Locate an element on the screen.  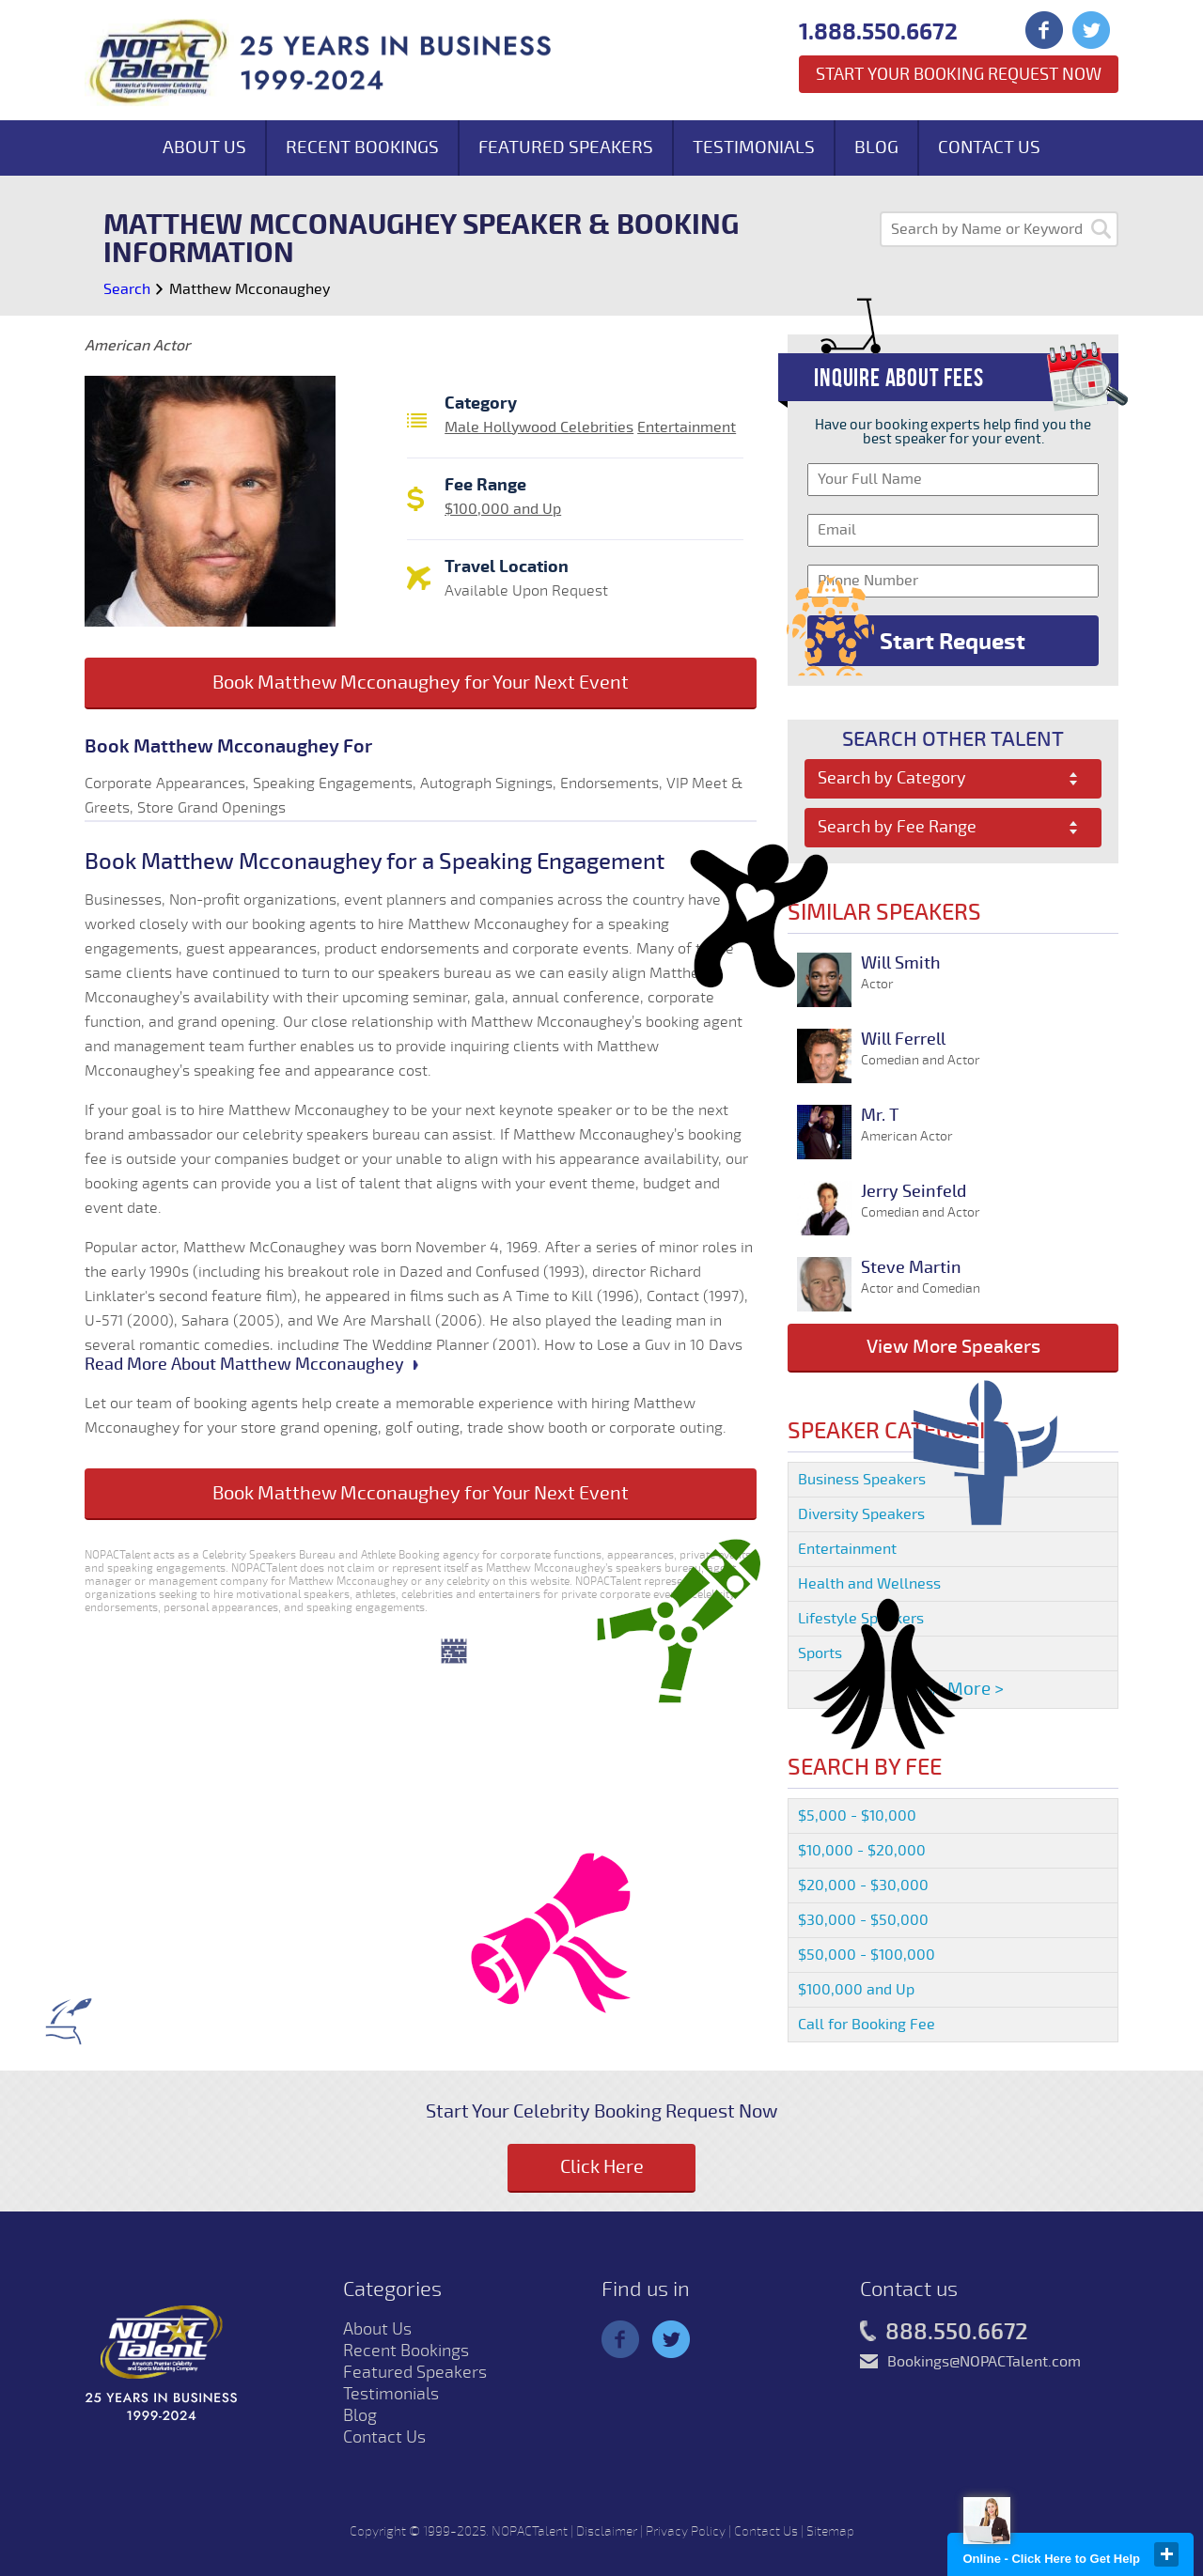
bolt cutter tool item in game inventory is located at coordinates (680, 1620).